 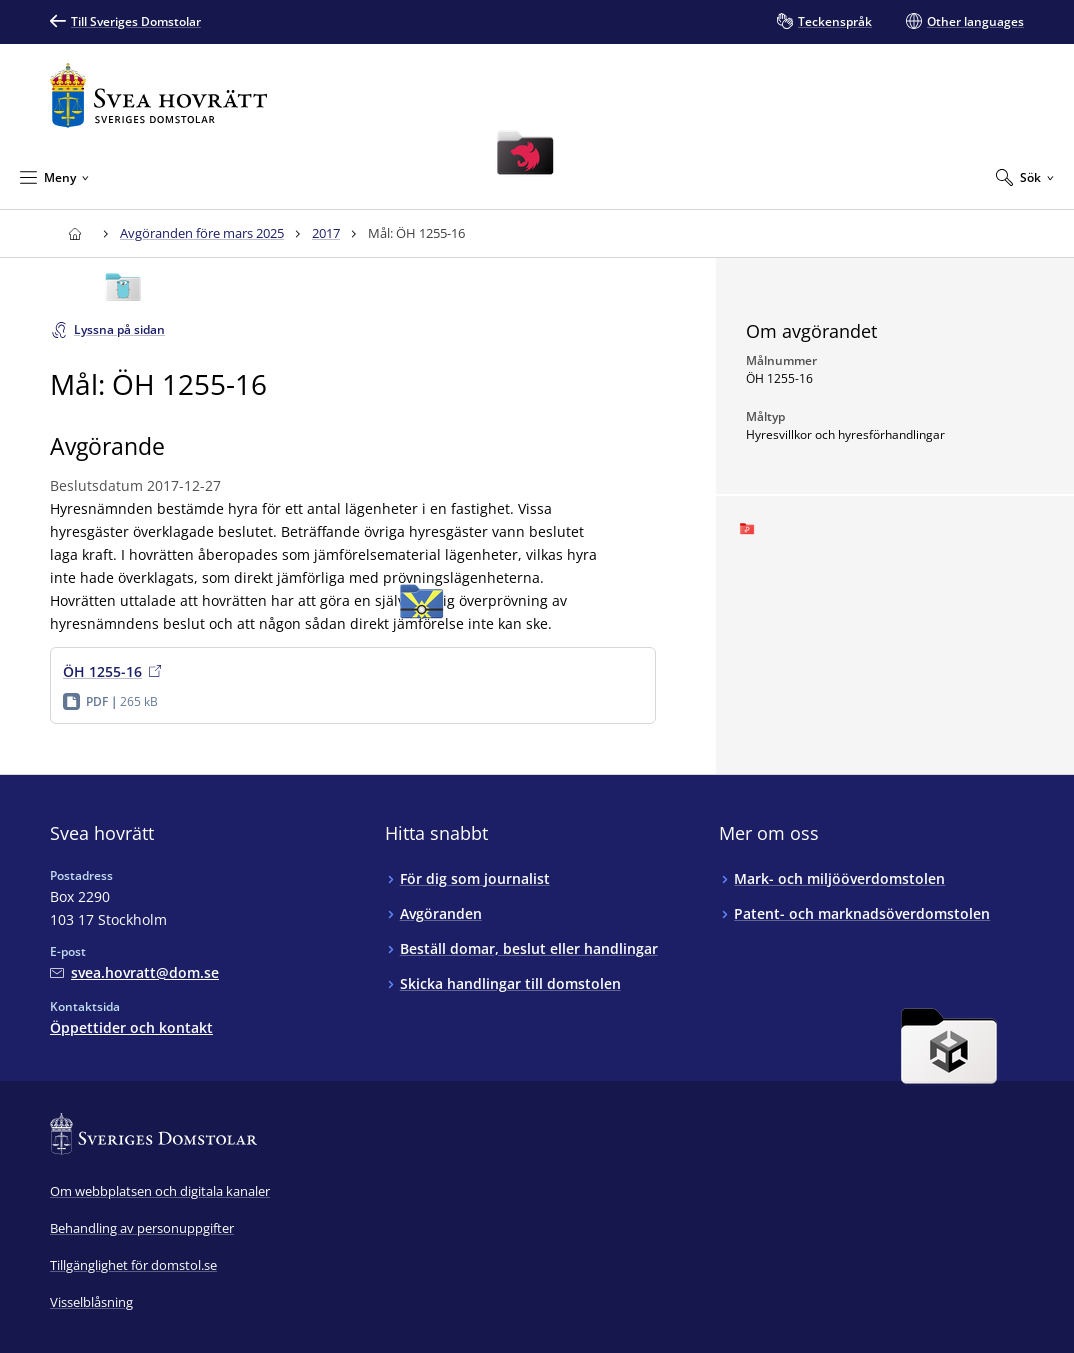 What do you see at coordinates (747, 529) in the screenshot?
I see `open folder containing WPS PDF documents` at bounding box center [747, 529].